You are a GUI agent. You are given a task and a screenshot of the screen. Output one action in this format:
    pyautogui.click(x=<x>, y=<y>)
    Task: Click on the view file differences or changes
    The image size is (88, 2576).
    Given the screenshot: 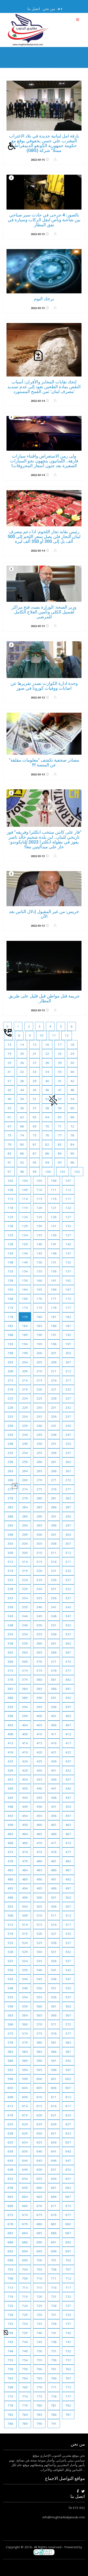 What is the action you would take?
    pyautogui.click(x=38, y=355)
    